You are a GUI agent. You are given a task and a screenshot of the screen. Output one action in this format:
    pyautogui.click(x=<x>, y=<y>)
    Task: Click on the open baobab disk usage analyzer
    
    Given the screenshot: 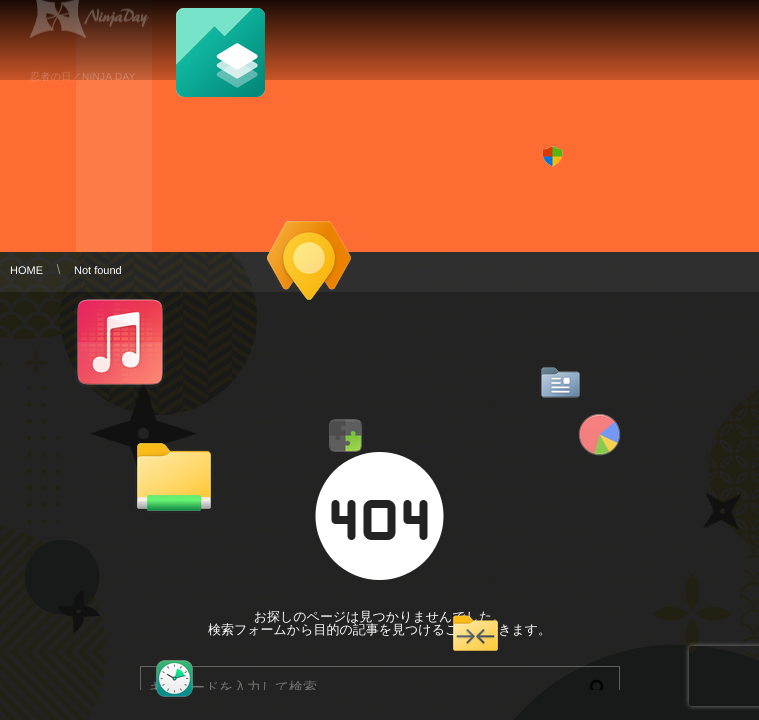 What is the action you would take?
    pyautogui.click(x=599, y=434)
    